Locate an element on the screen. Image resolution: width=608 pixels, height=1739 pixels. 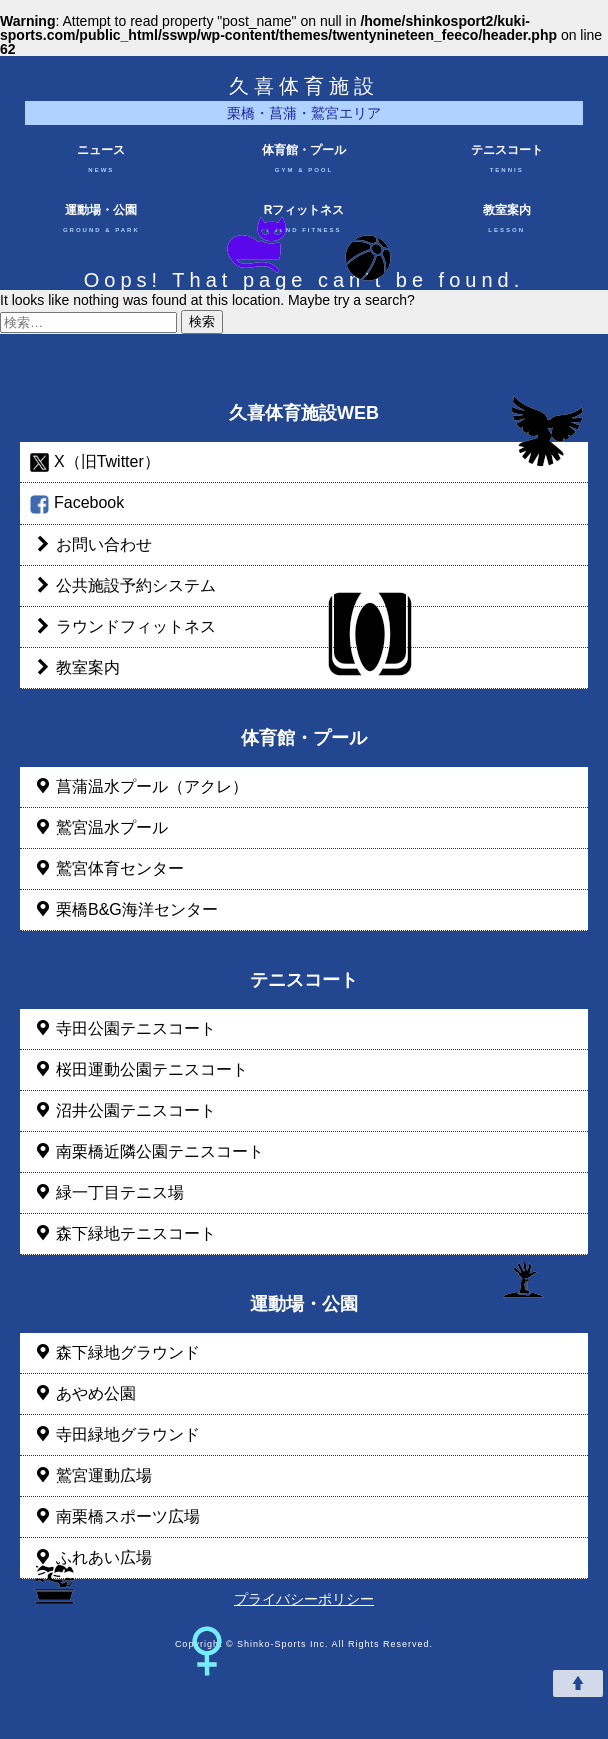
indicates peace or harmony state is located at coordinates (547, 432).